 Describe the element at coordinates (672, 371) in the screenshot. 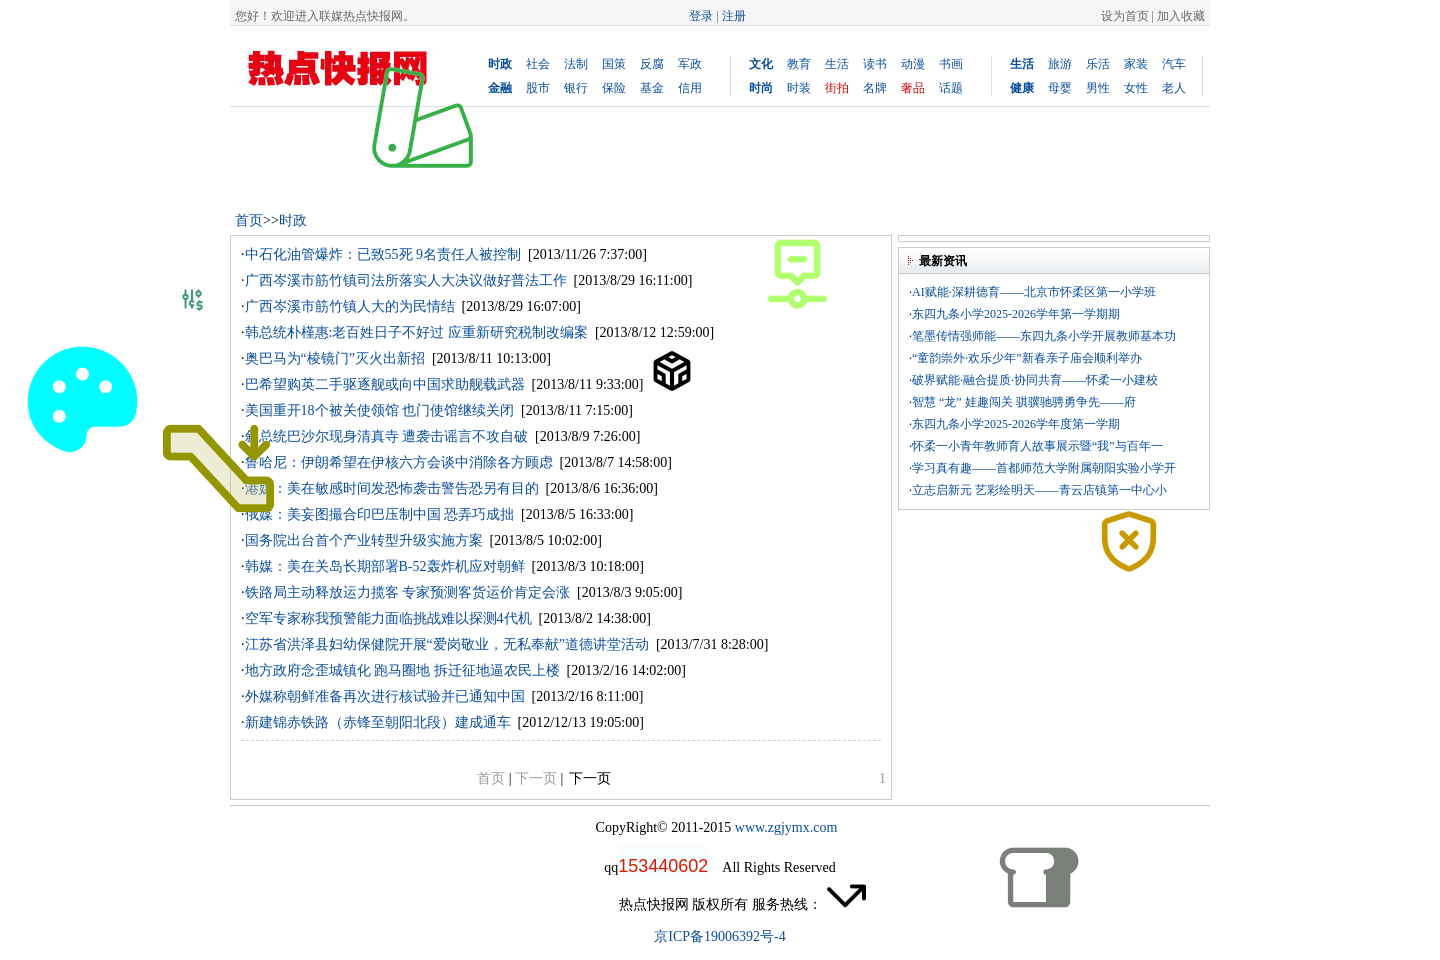

I see `open codesandbox development environment` at that location.